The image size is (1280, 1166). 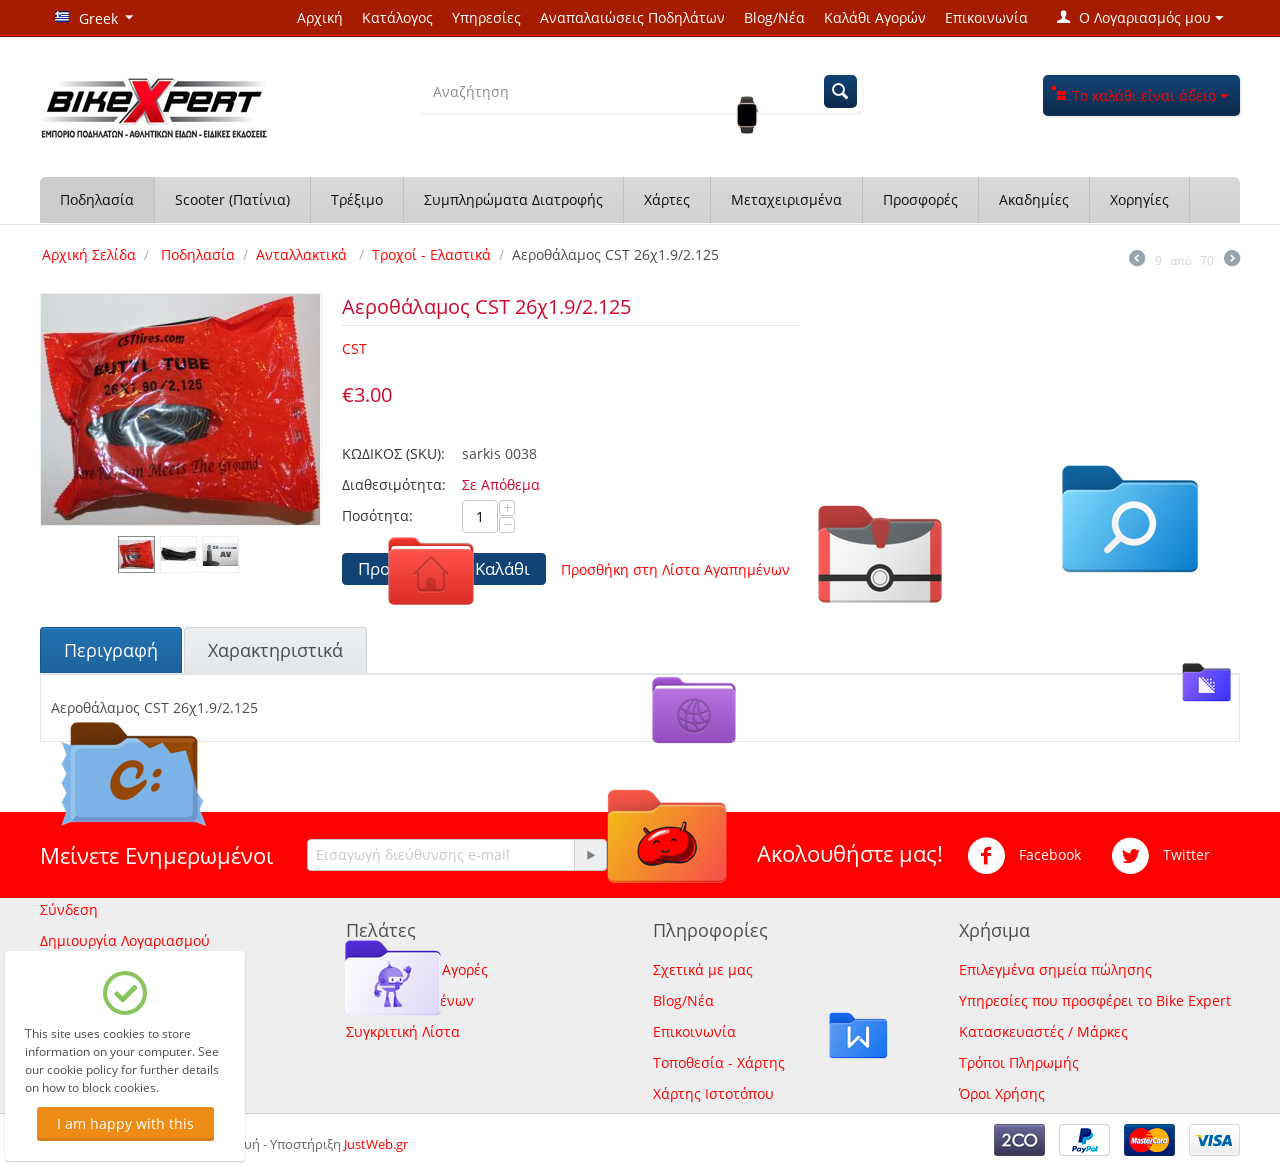 I want to click on open android jelly bean system folder, so click(x=666, y=839).